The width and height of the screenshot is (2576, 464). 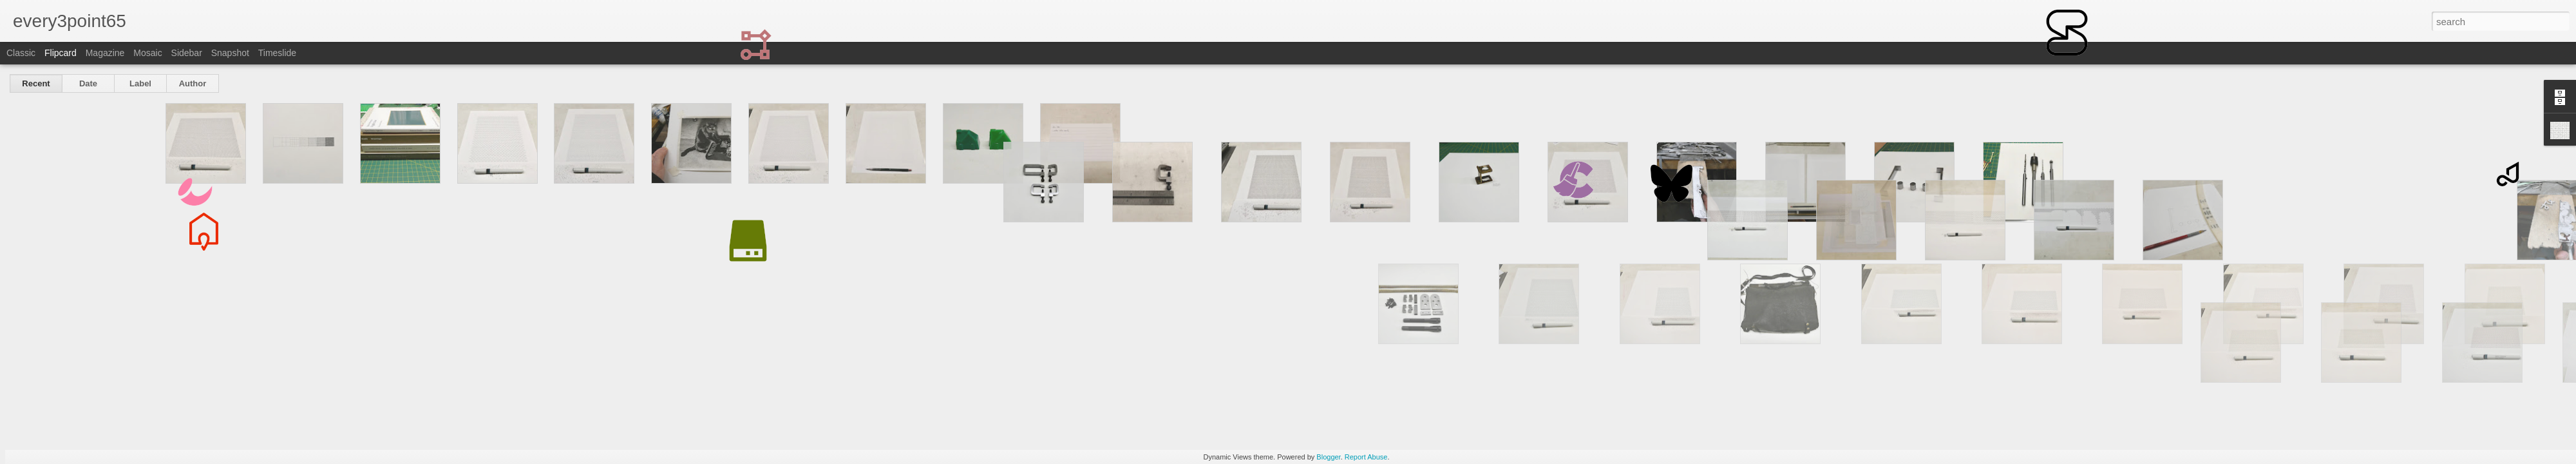 What do you see at coordinates (2508, 174) in the screenshot?
I see `open the Pretzel app` at bounding box center [2508, 174].